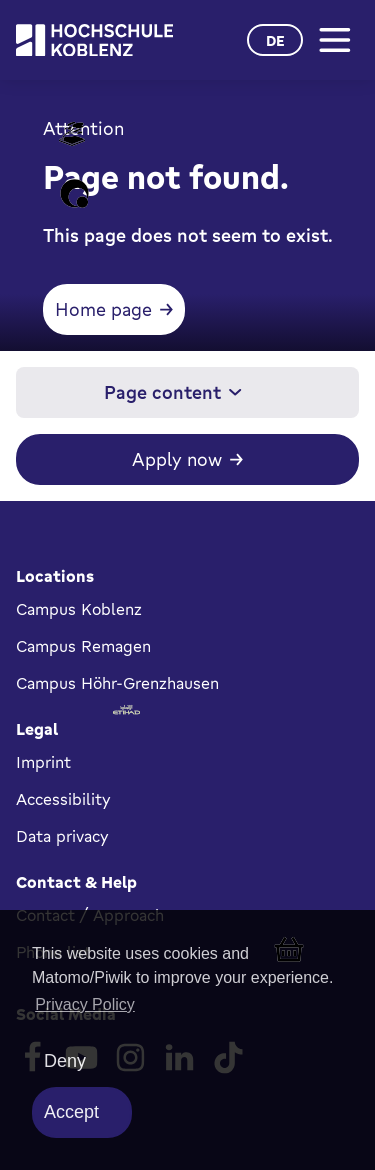 This screenshot has width=375, height=1170. What do you see at coordinates (289, 949) in the screenshot?
I see `view your shopping basket` at bounding box center [289, 949].